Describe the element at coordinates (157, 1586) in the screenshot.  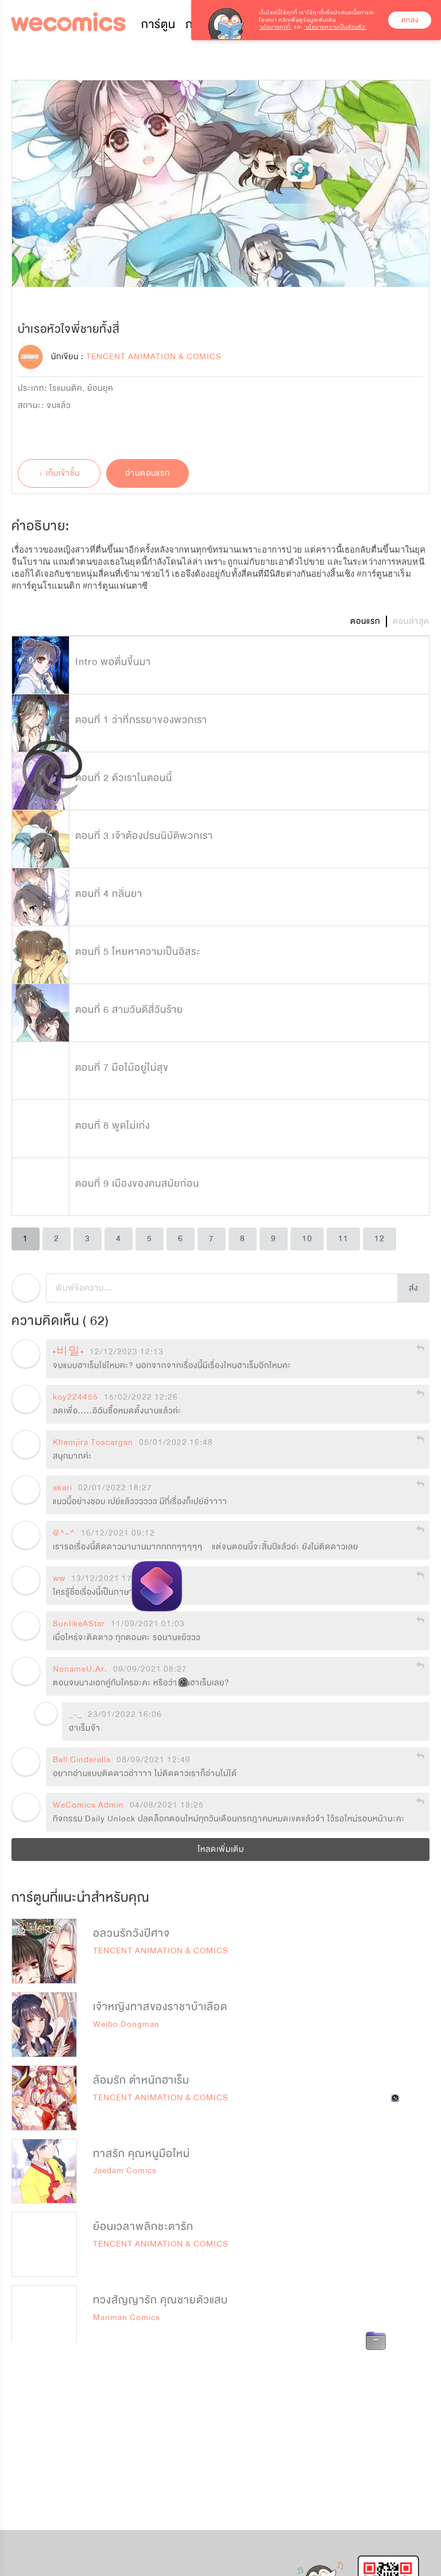
I see `open the shortcuts app` at that location.